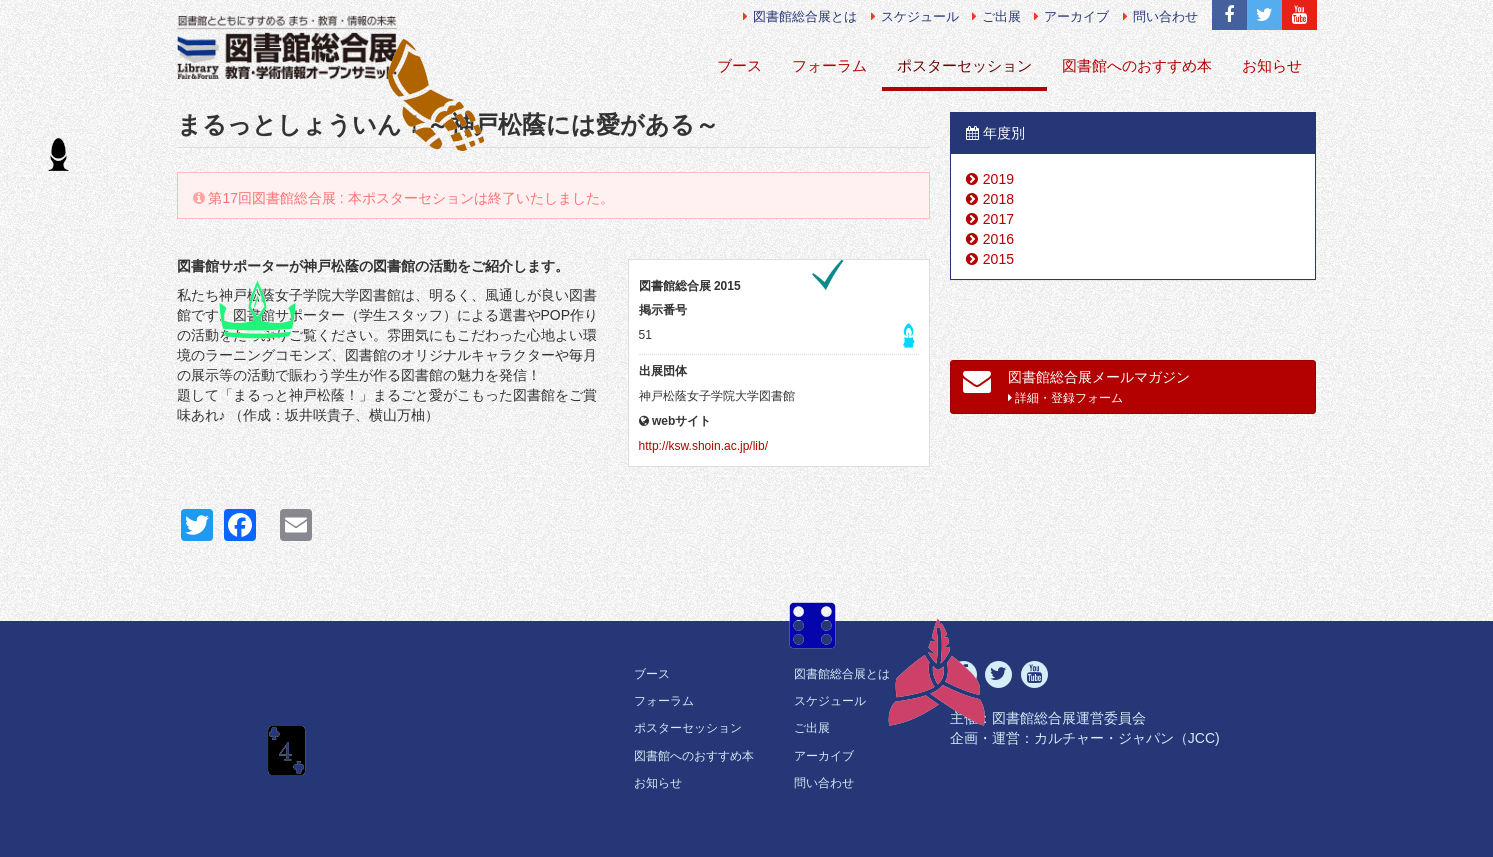 Image resolution: width=1493 pixels, height=857 pixels. What do you see at coordinates (257, 309) in the screenshot?
I see `indicates premium or VIP membership status` at bounding box center [257, 309].